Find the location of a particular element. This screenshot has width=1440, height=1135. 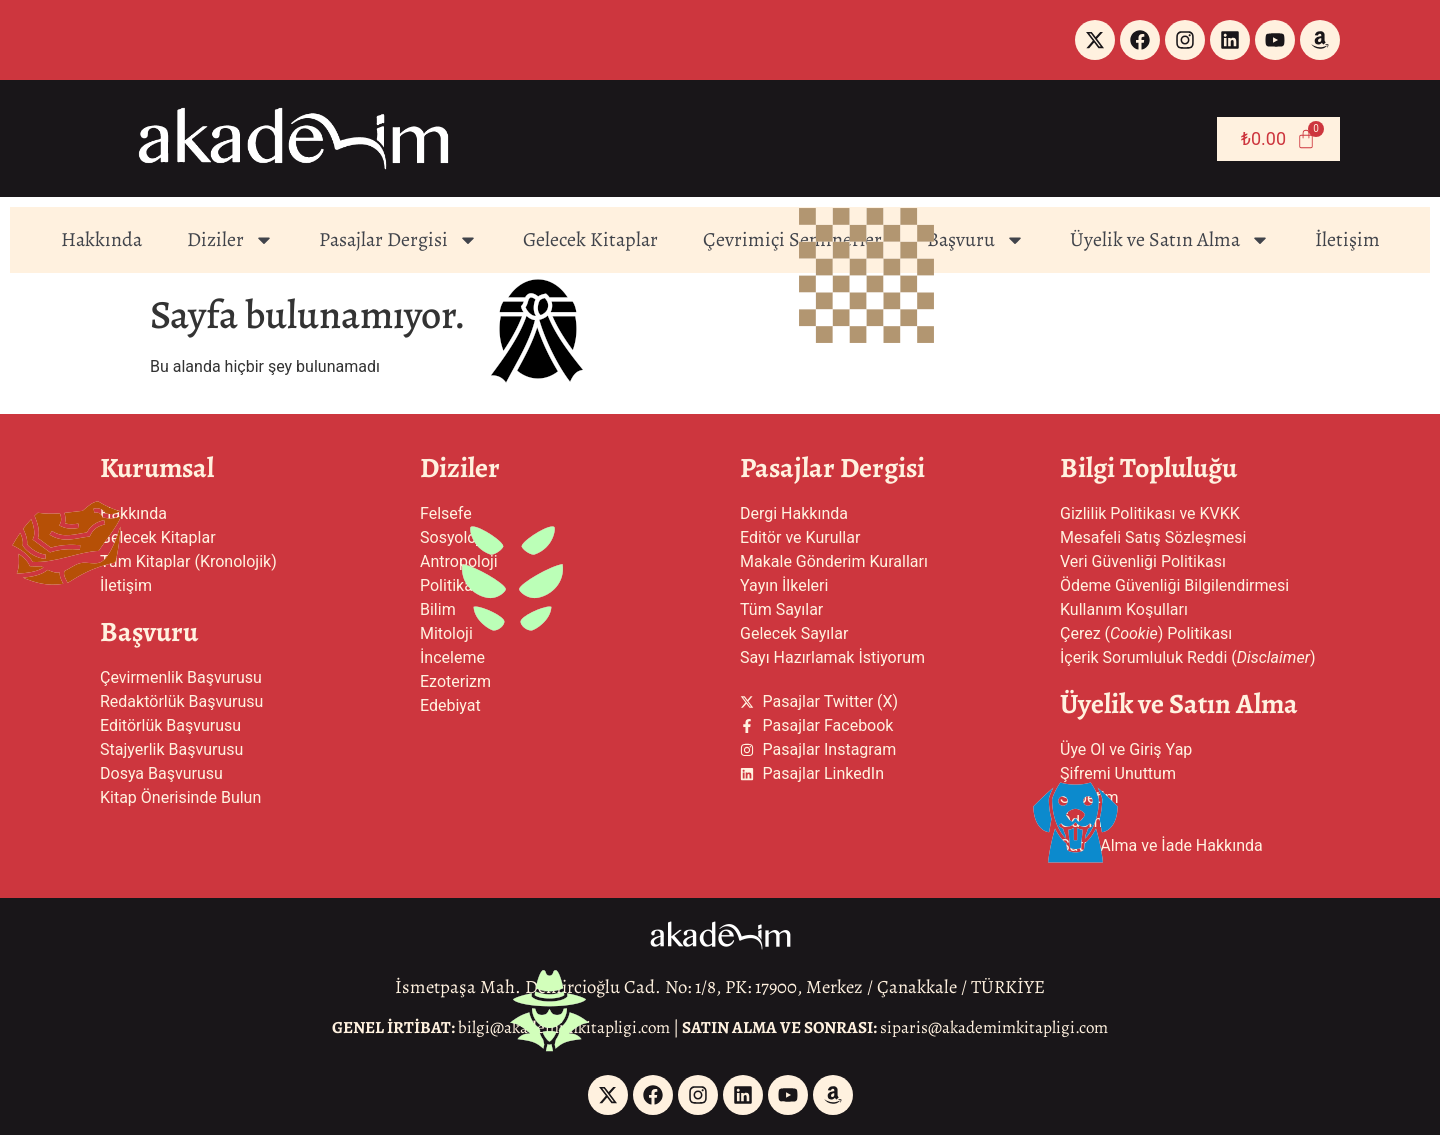

view pet profile or pet-related features is located at coordinates (1075, 820).